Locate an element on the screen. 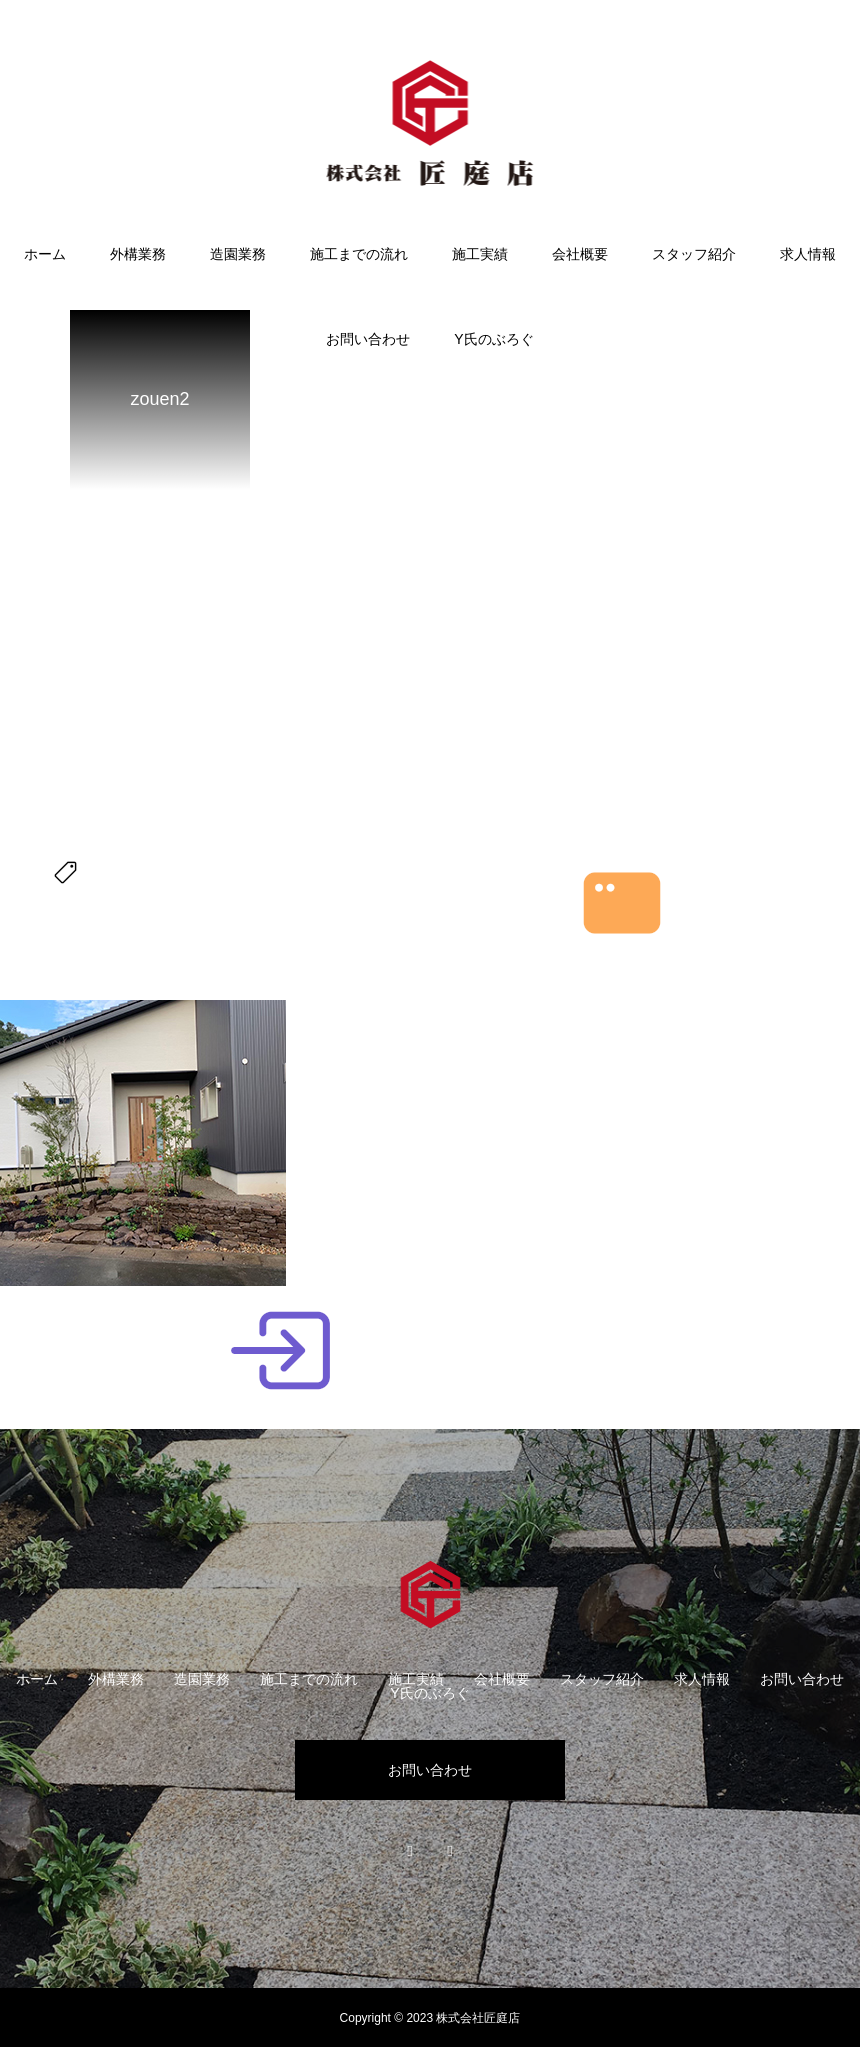 The height and width of the screenshot is (2047, 860). open application window is located at coordinates (622, 903).